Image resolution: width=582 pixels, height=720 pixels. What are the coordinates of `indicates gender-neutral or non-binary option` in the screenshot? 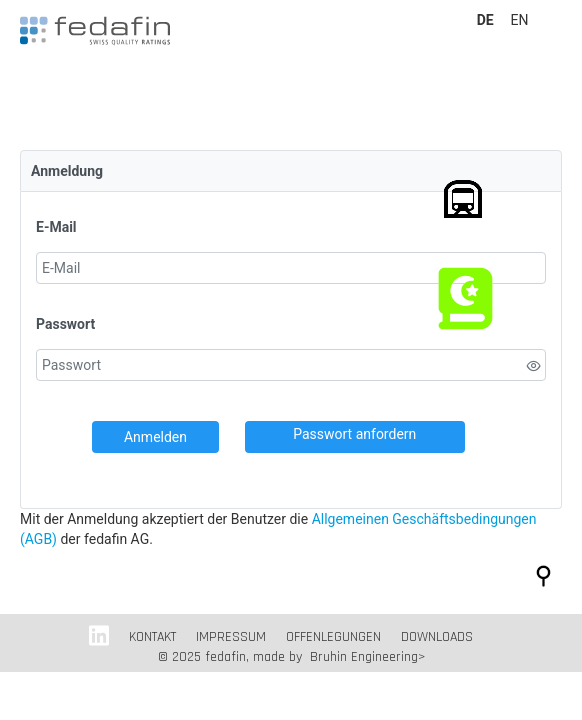 It's located at (543, 575).